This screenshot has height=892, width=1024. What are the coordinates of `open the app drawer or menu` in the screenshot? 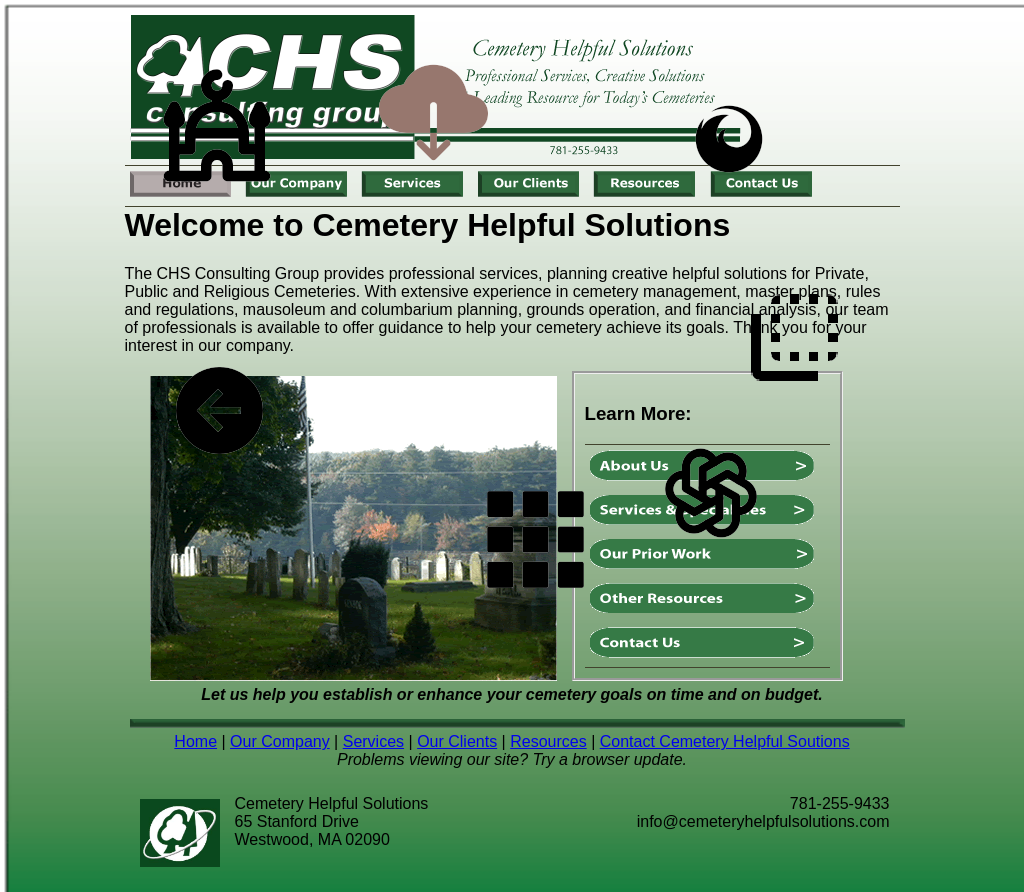 It's located at (535, 539).